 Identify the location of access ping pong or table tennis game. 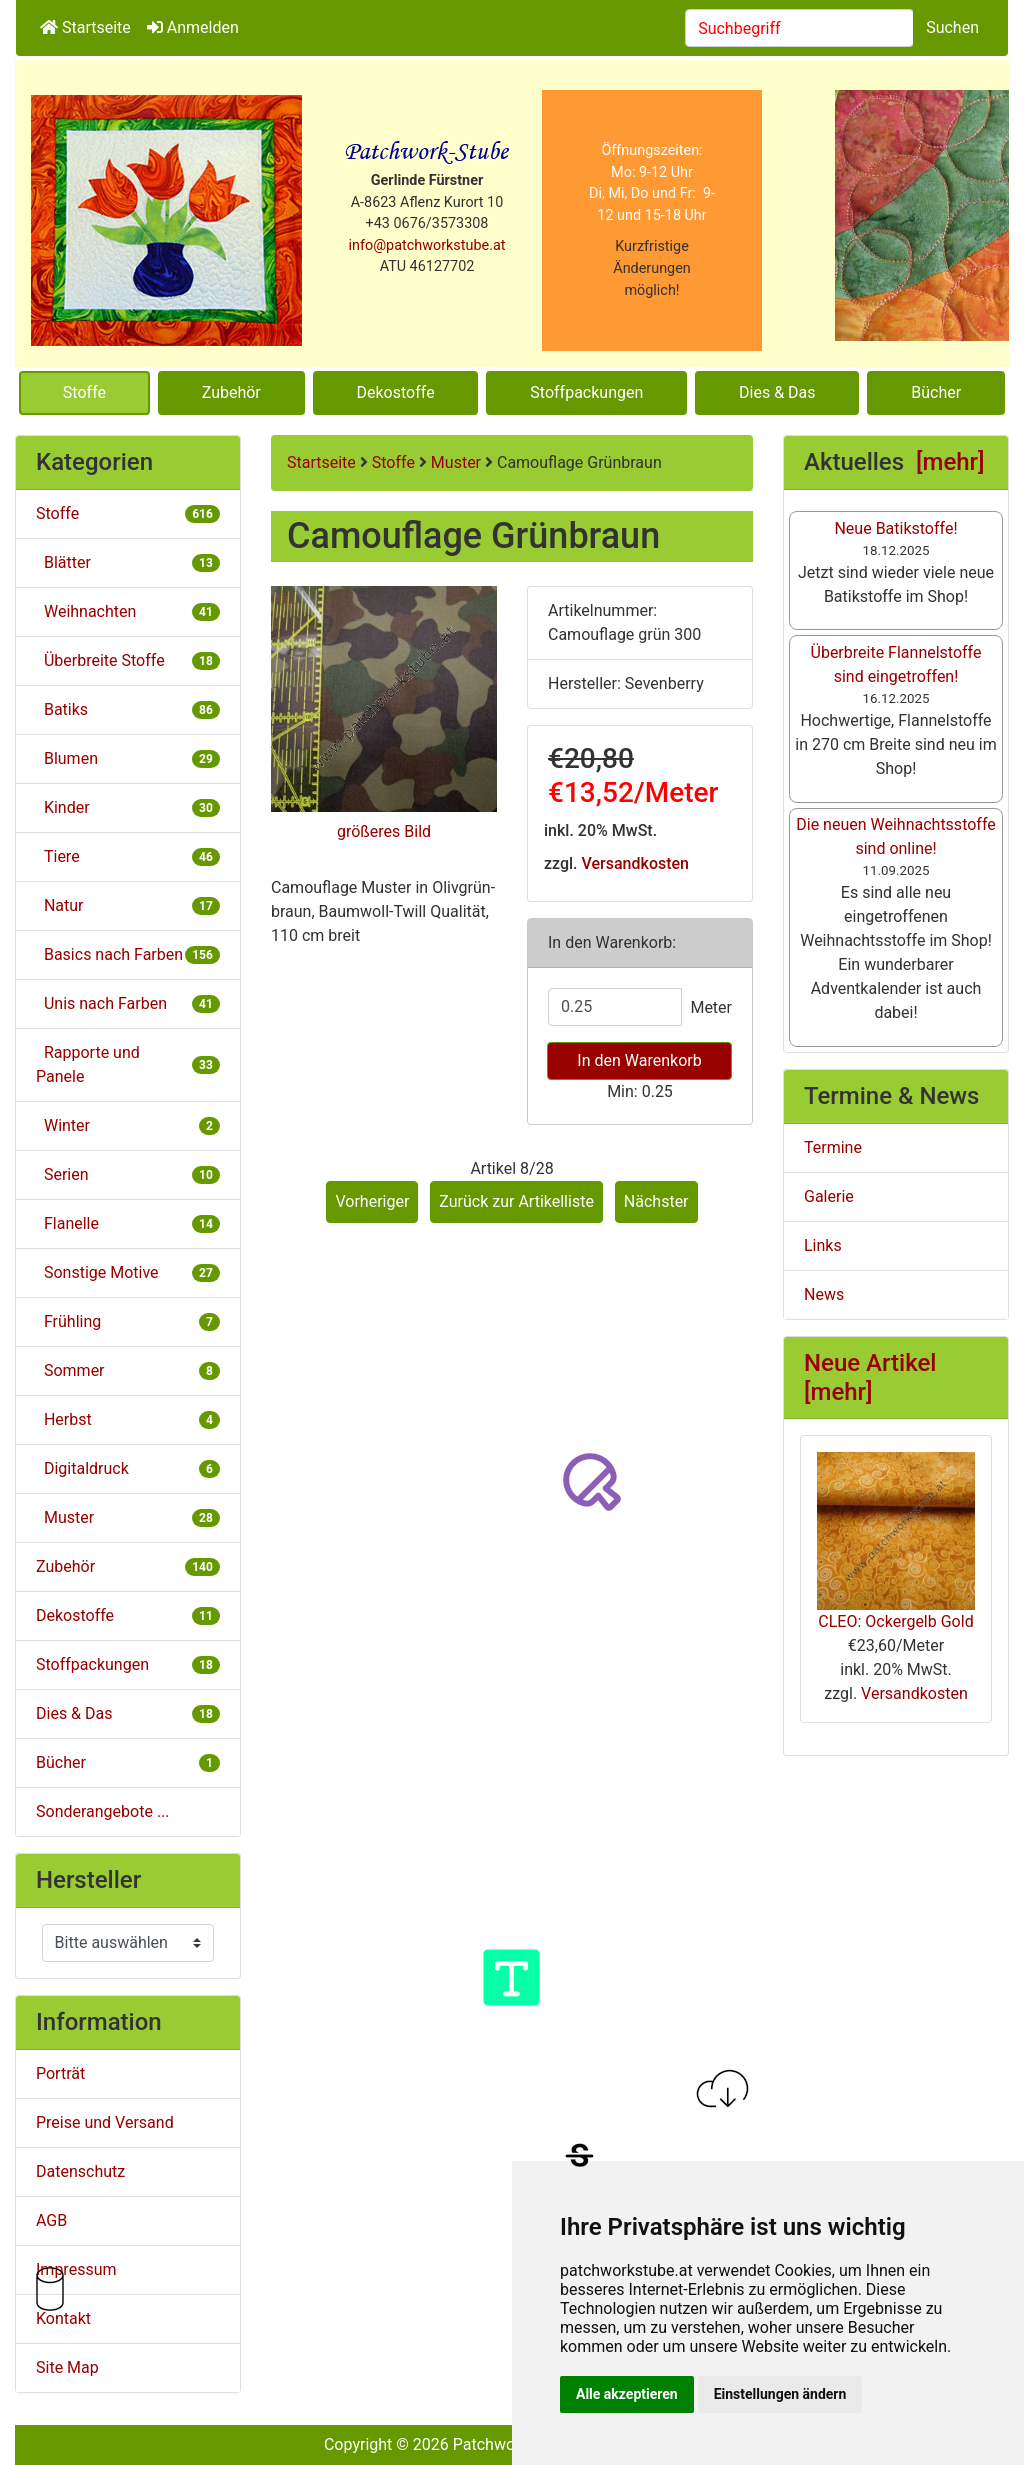
(591, 1481).